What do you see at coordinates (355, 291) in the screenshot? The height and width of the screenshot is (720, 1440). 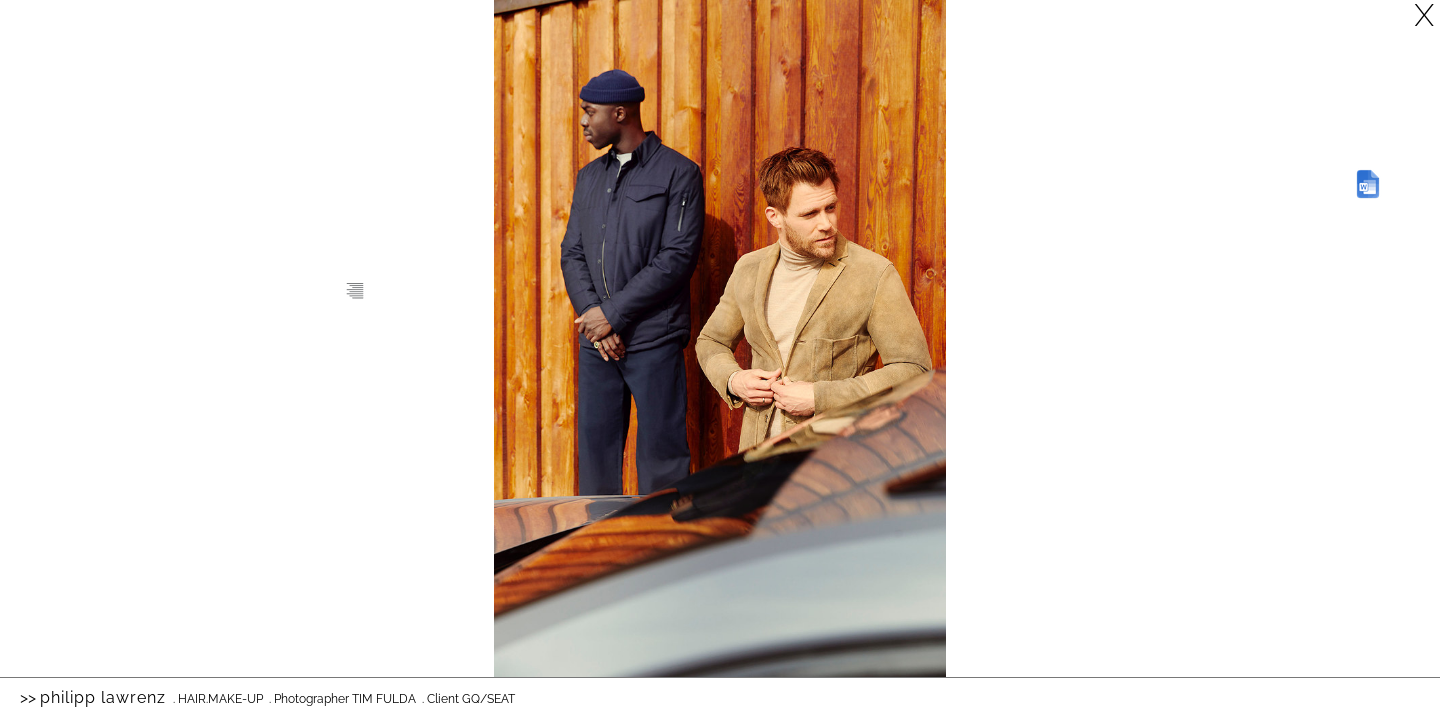 I see `align text to the right margin` at bounding box center [355, 291].